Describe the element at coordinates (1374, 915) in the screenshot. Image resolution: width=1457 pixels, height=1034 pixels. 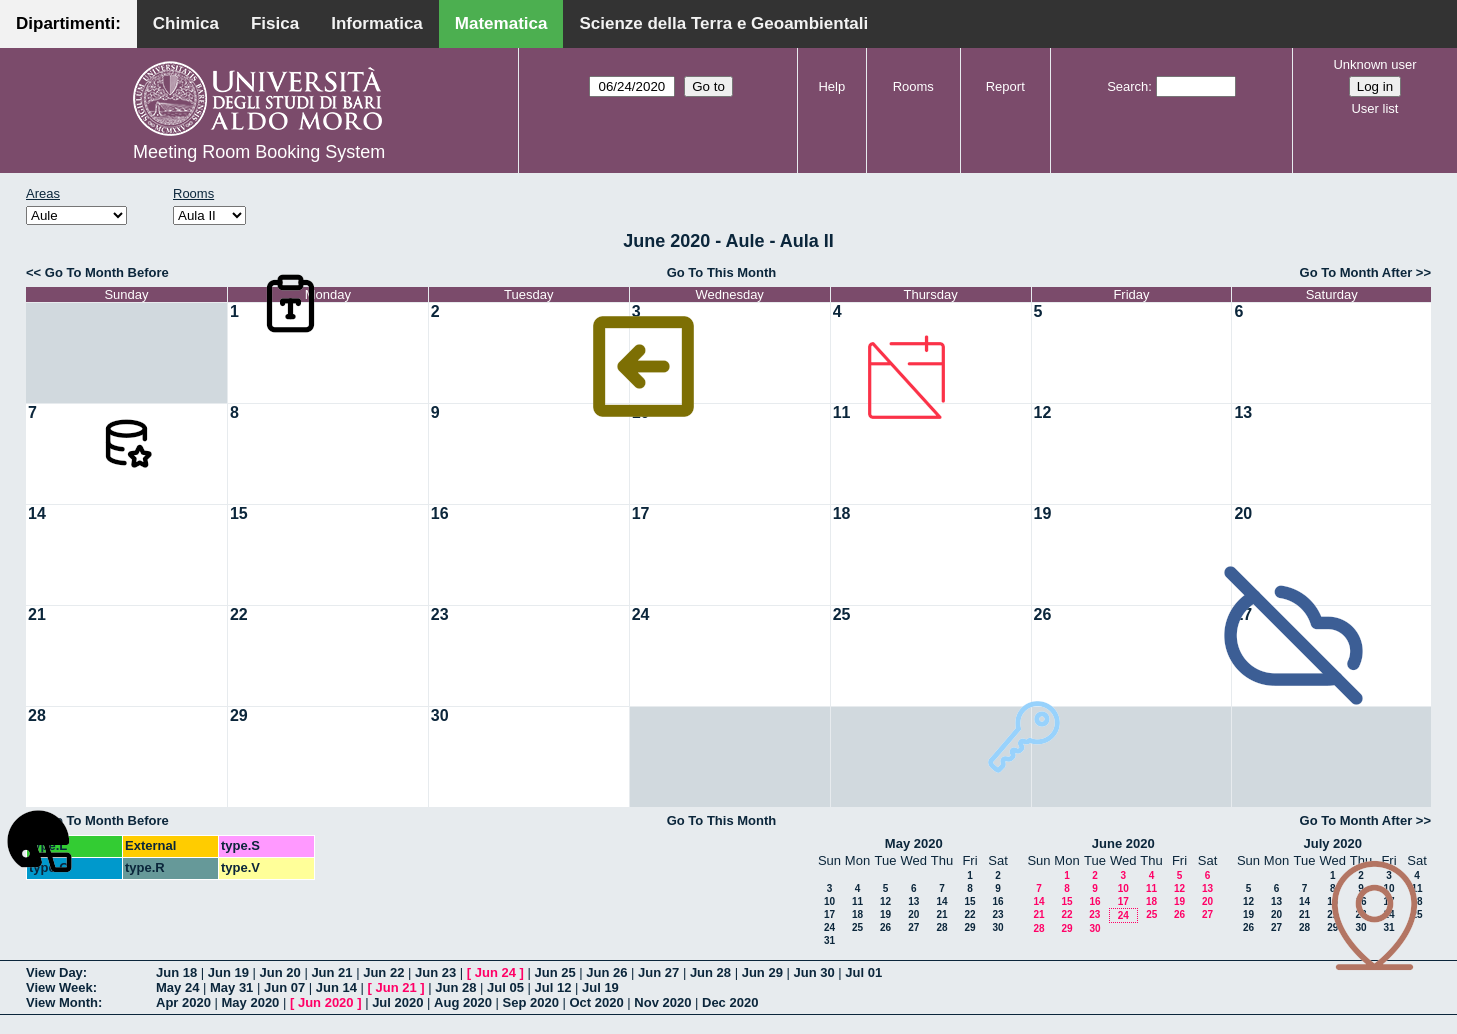
I see `view location on map` at that location.